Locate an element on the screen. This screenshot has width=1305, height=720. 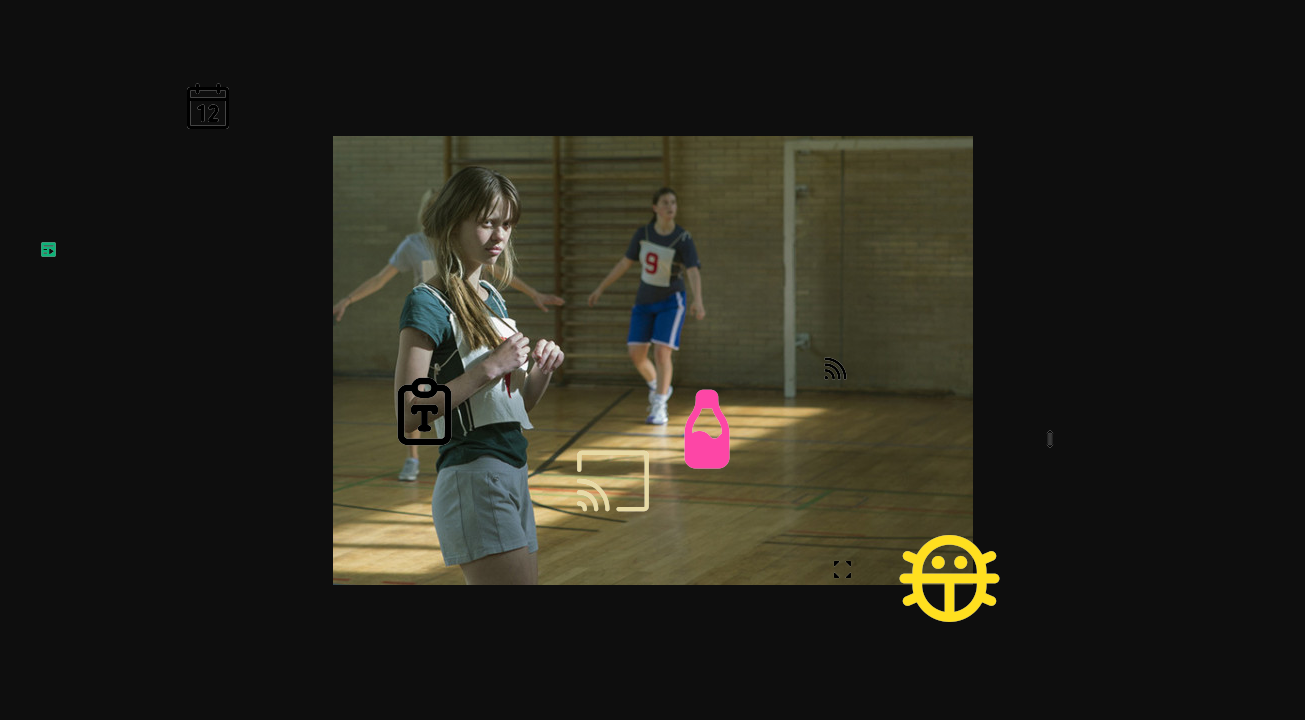
report a bug or issue is located at coordinates (949, 578).